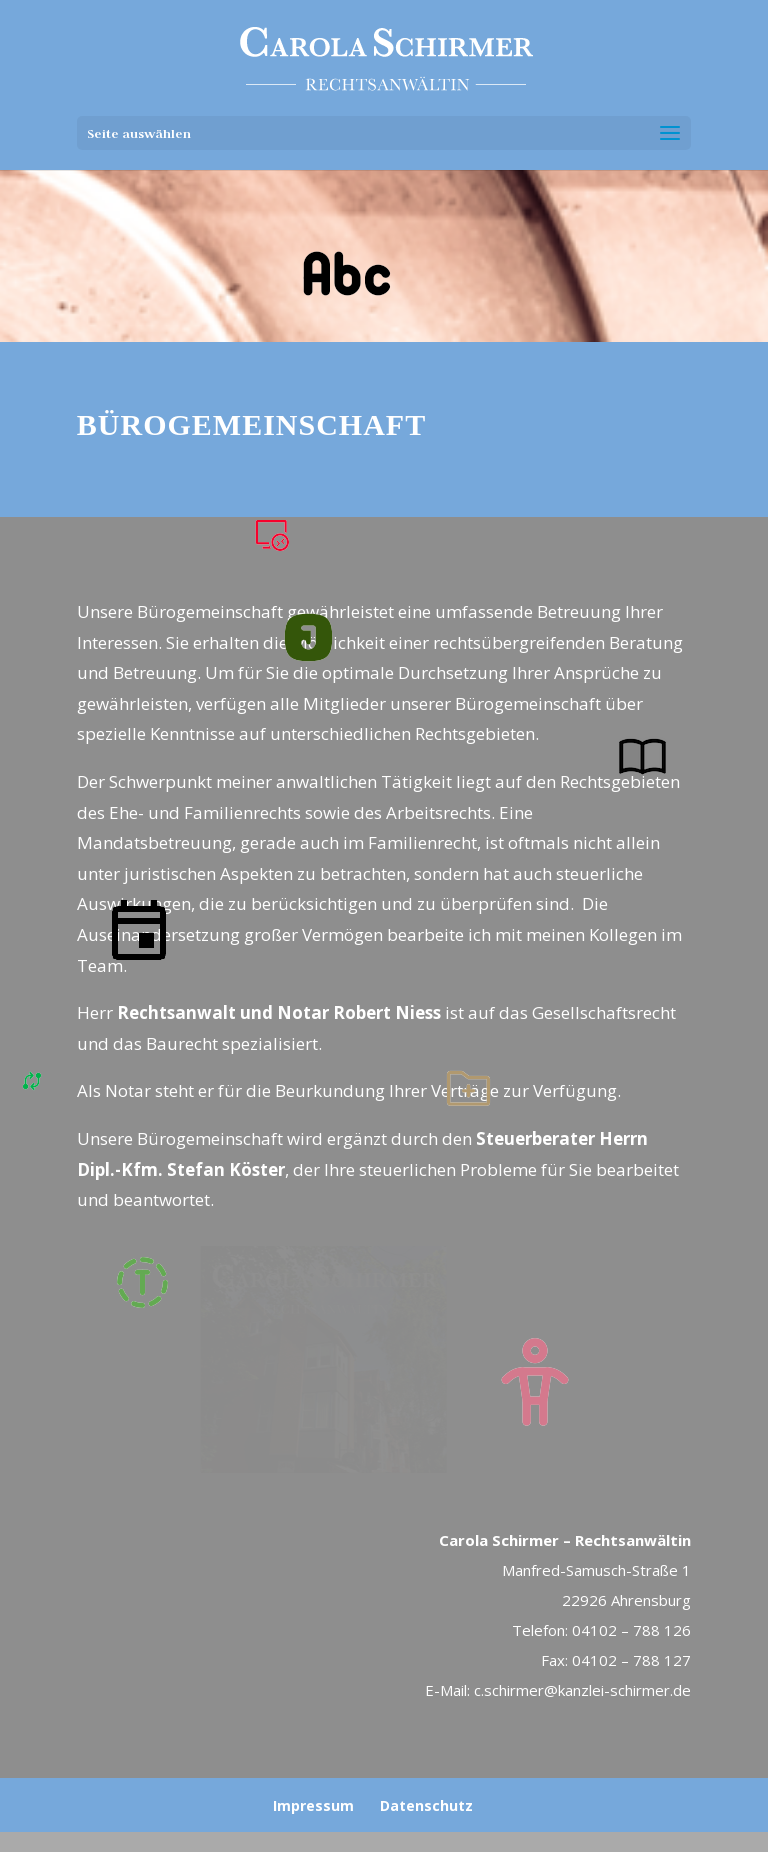  I want to click on view male user profile, so click(535, 1384).